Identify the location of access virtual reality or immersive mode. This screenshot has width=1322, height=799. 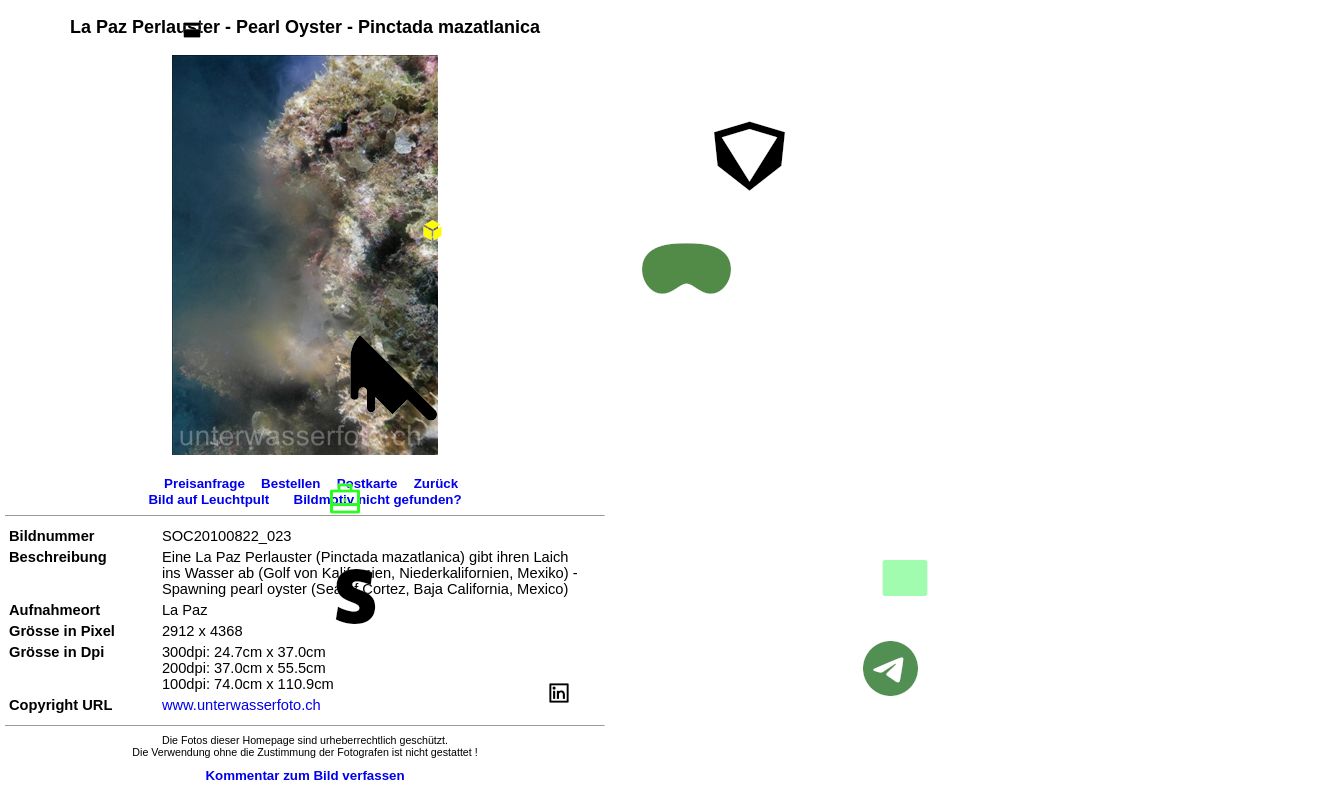
(686, 267).